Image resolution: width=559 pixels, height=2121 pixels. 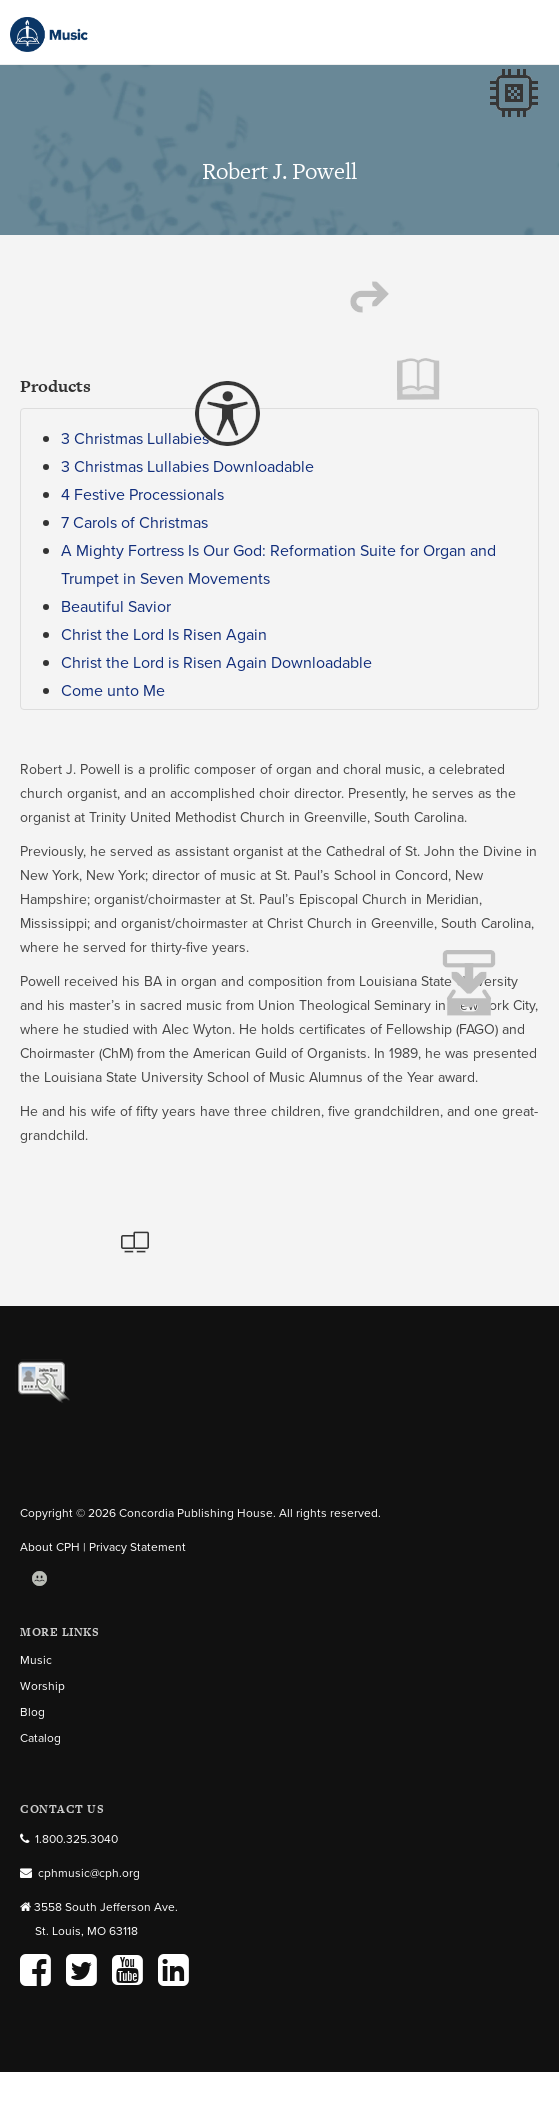 I want to click on indicates a warning or concerning status, so click(x=39, y=1578).